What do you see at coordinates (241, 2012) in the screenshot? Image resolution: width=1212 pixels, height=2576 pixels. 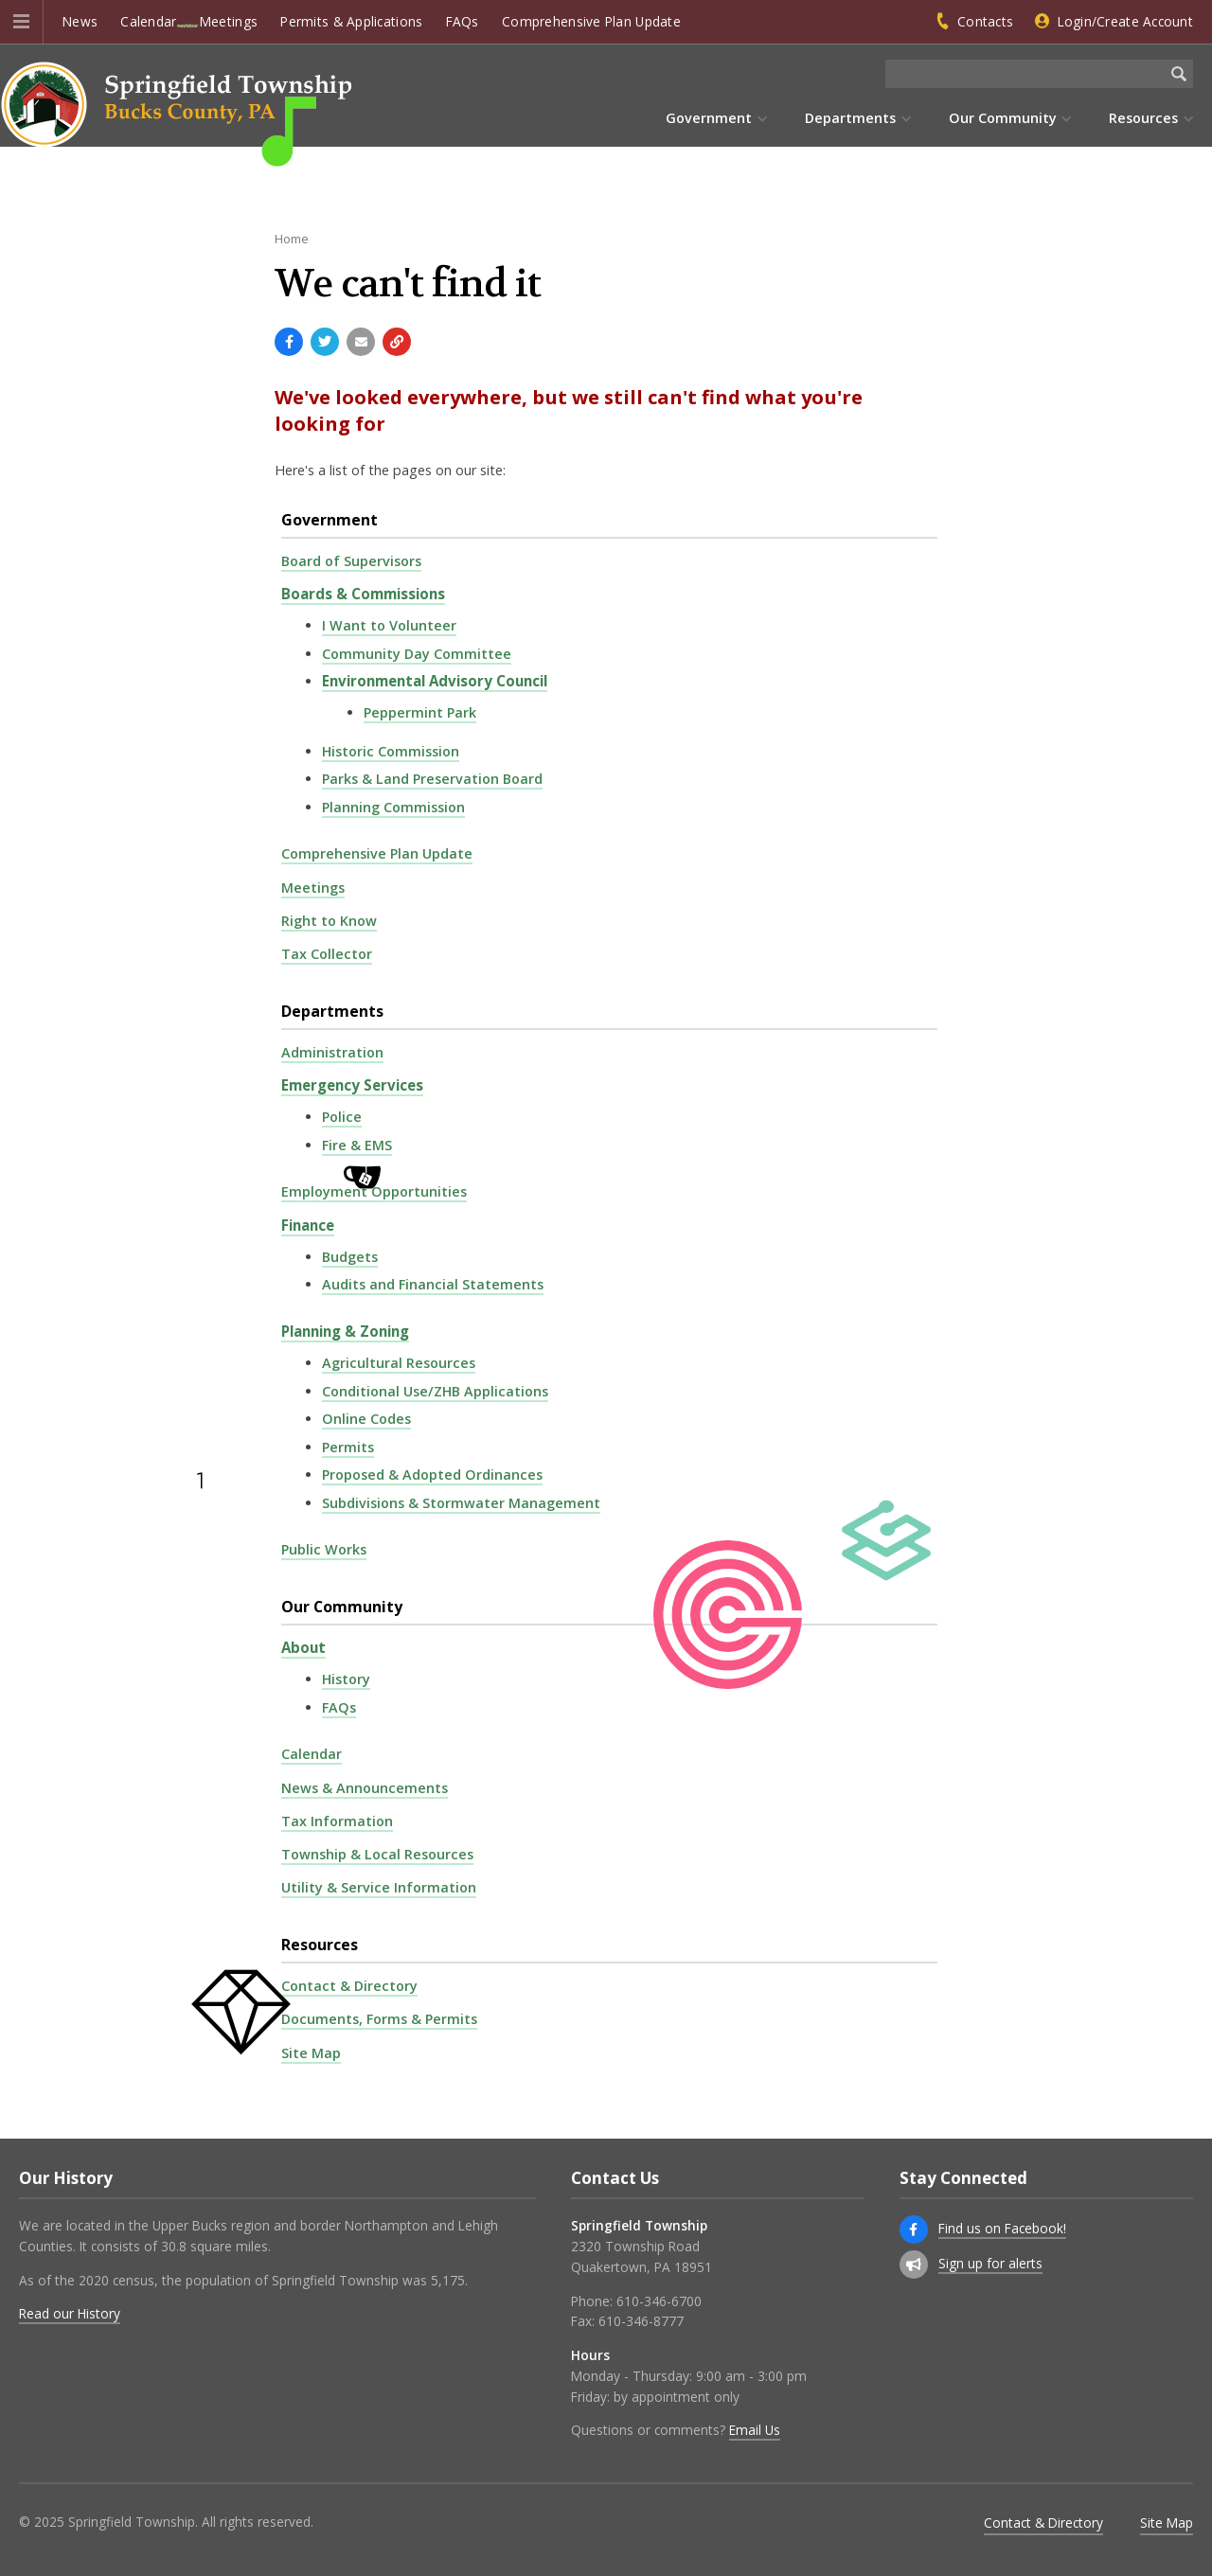 I see `data.ai company logo` at bounding box center [241, 2012].